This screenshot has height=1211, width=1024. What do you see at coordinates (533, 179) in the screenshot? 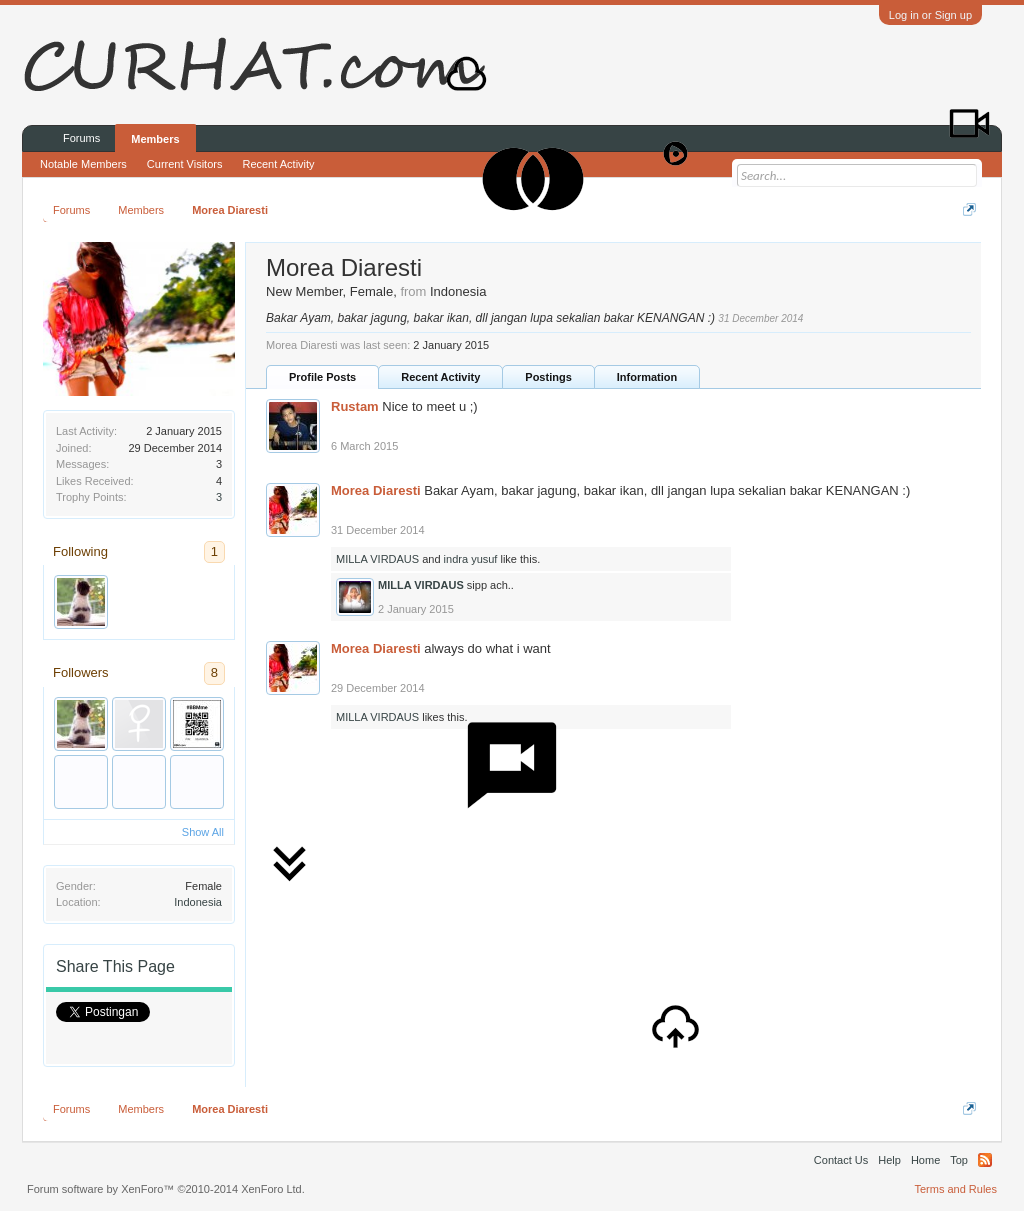
I see `pay with mastercard` at bounding box center [533, 179].